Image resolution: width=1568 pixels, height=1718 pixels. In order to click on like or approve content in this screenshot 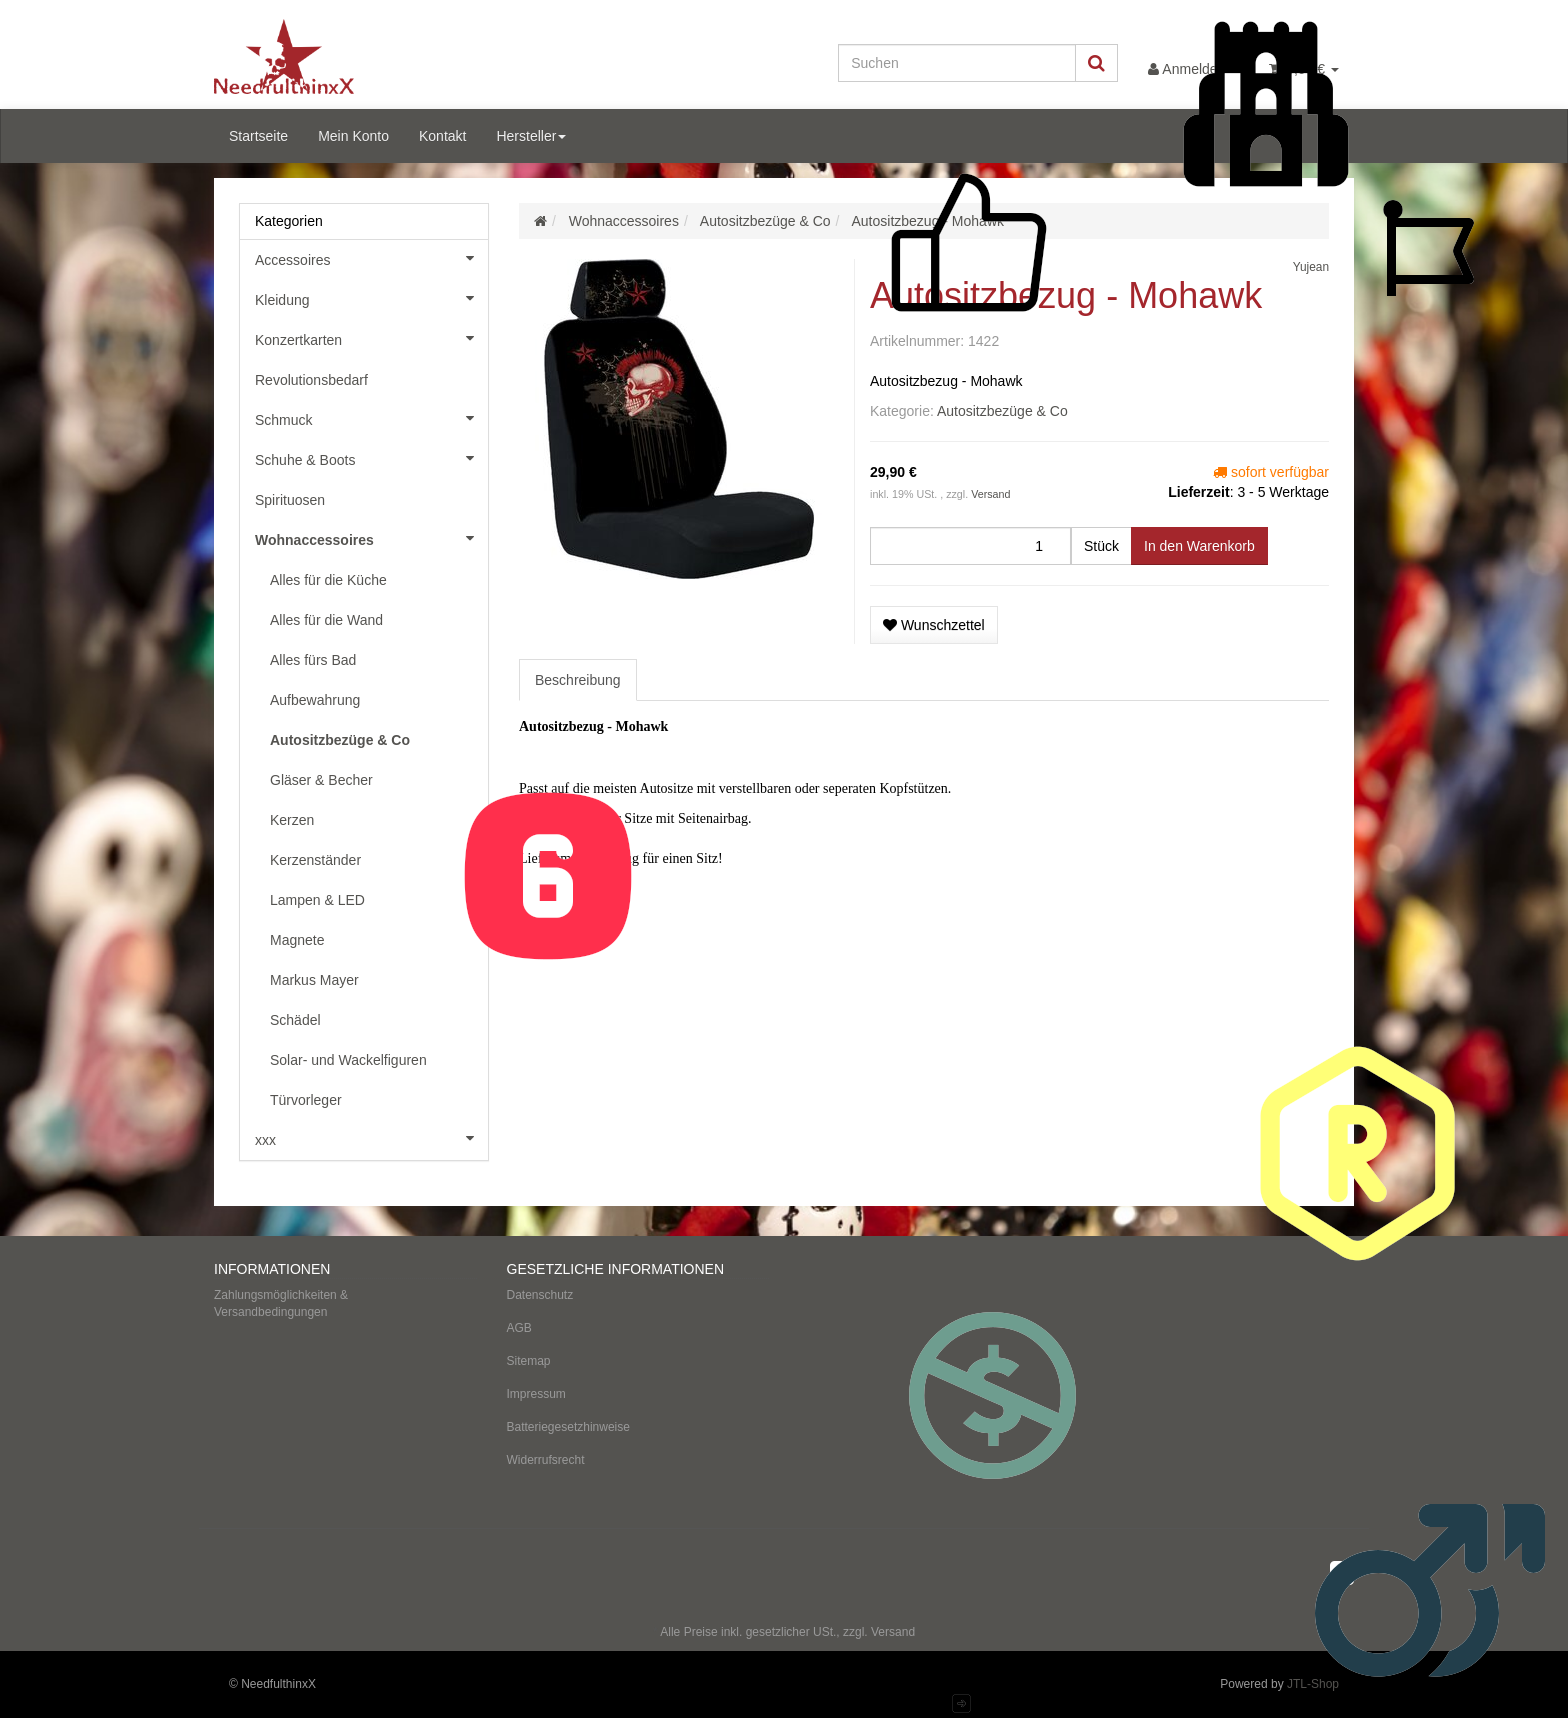, I will do `click(969, 251)`.